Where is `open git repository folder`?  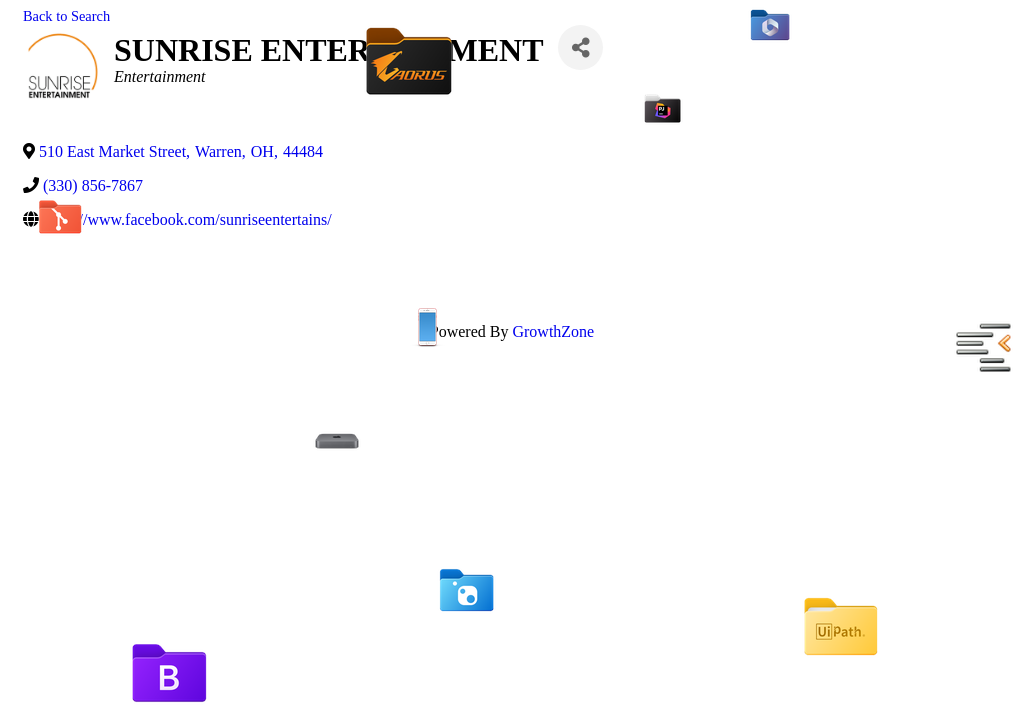
open git repository folder is located at coordinates (60, 218).